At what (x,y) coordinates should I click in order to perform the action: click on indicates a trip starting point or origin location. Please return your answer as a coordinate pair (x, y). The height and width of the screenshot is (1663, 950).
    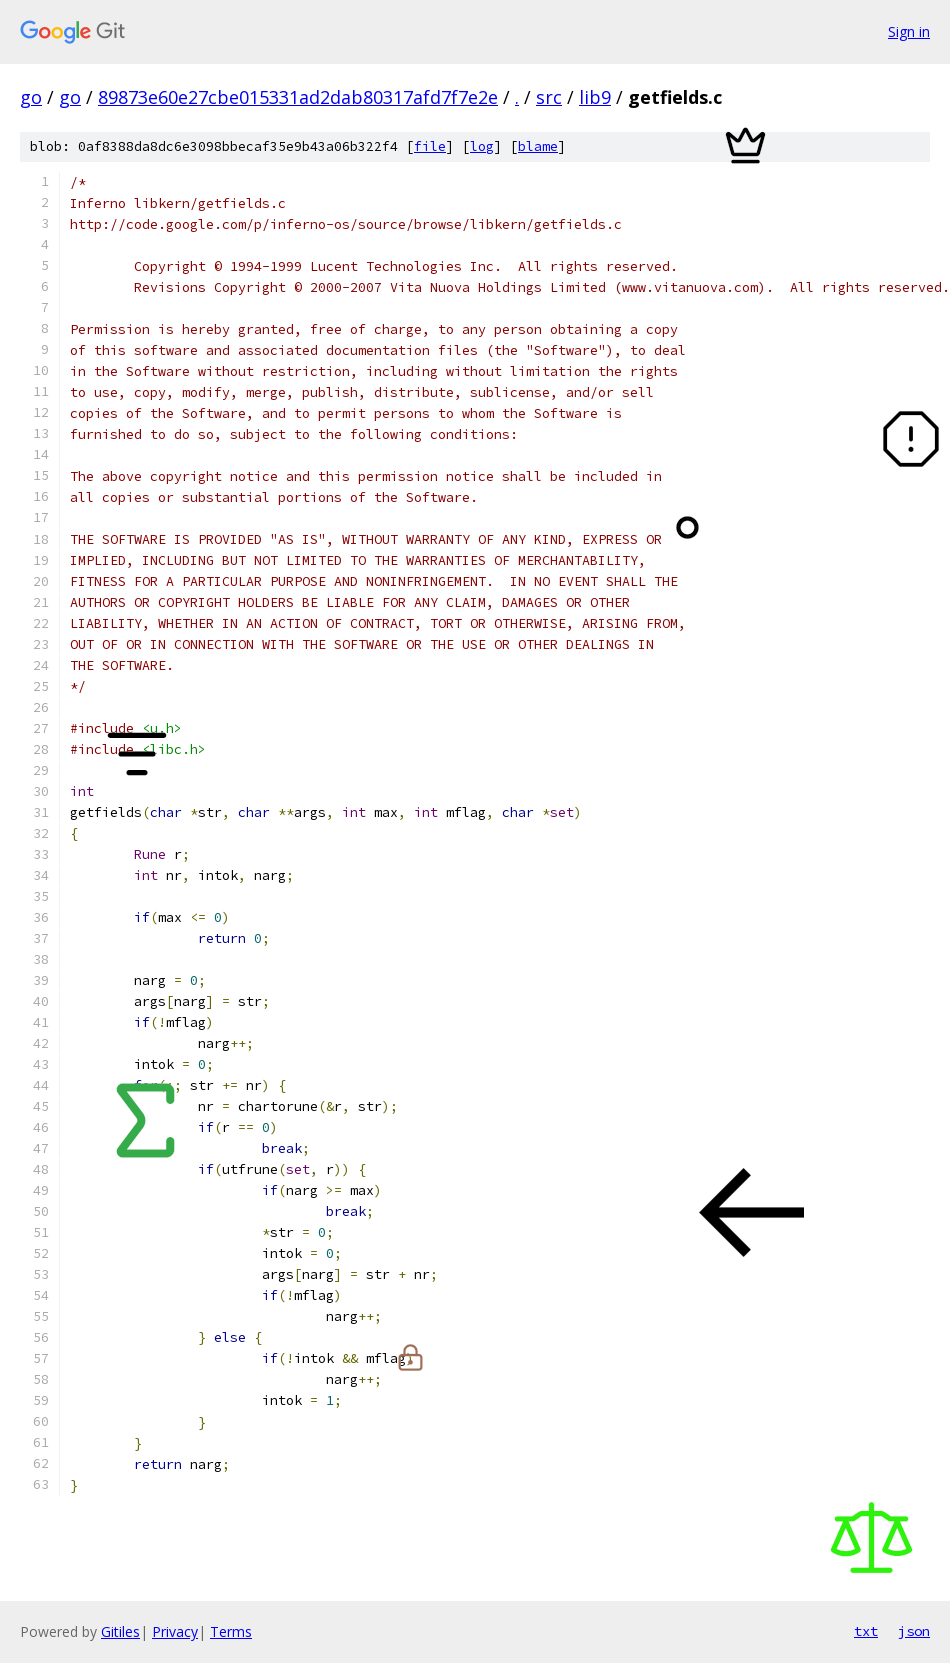
    Looking at the image, I should click on (687, 527).